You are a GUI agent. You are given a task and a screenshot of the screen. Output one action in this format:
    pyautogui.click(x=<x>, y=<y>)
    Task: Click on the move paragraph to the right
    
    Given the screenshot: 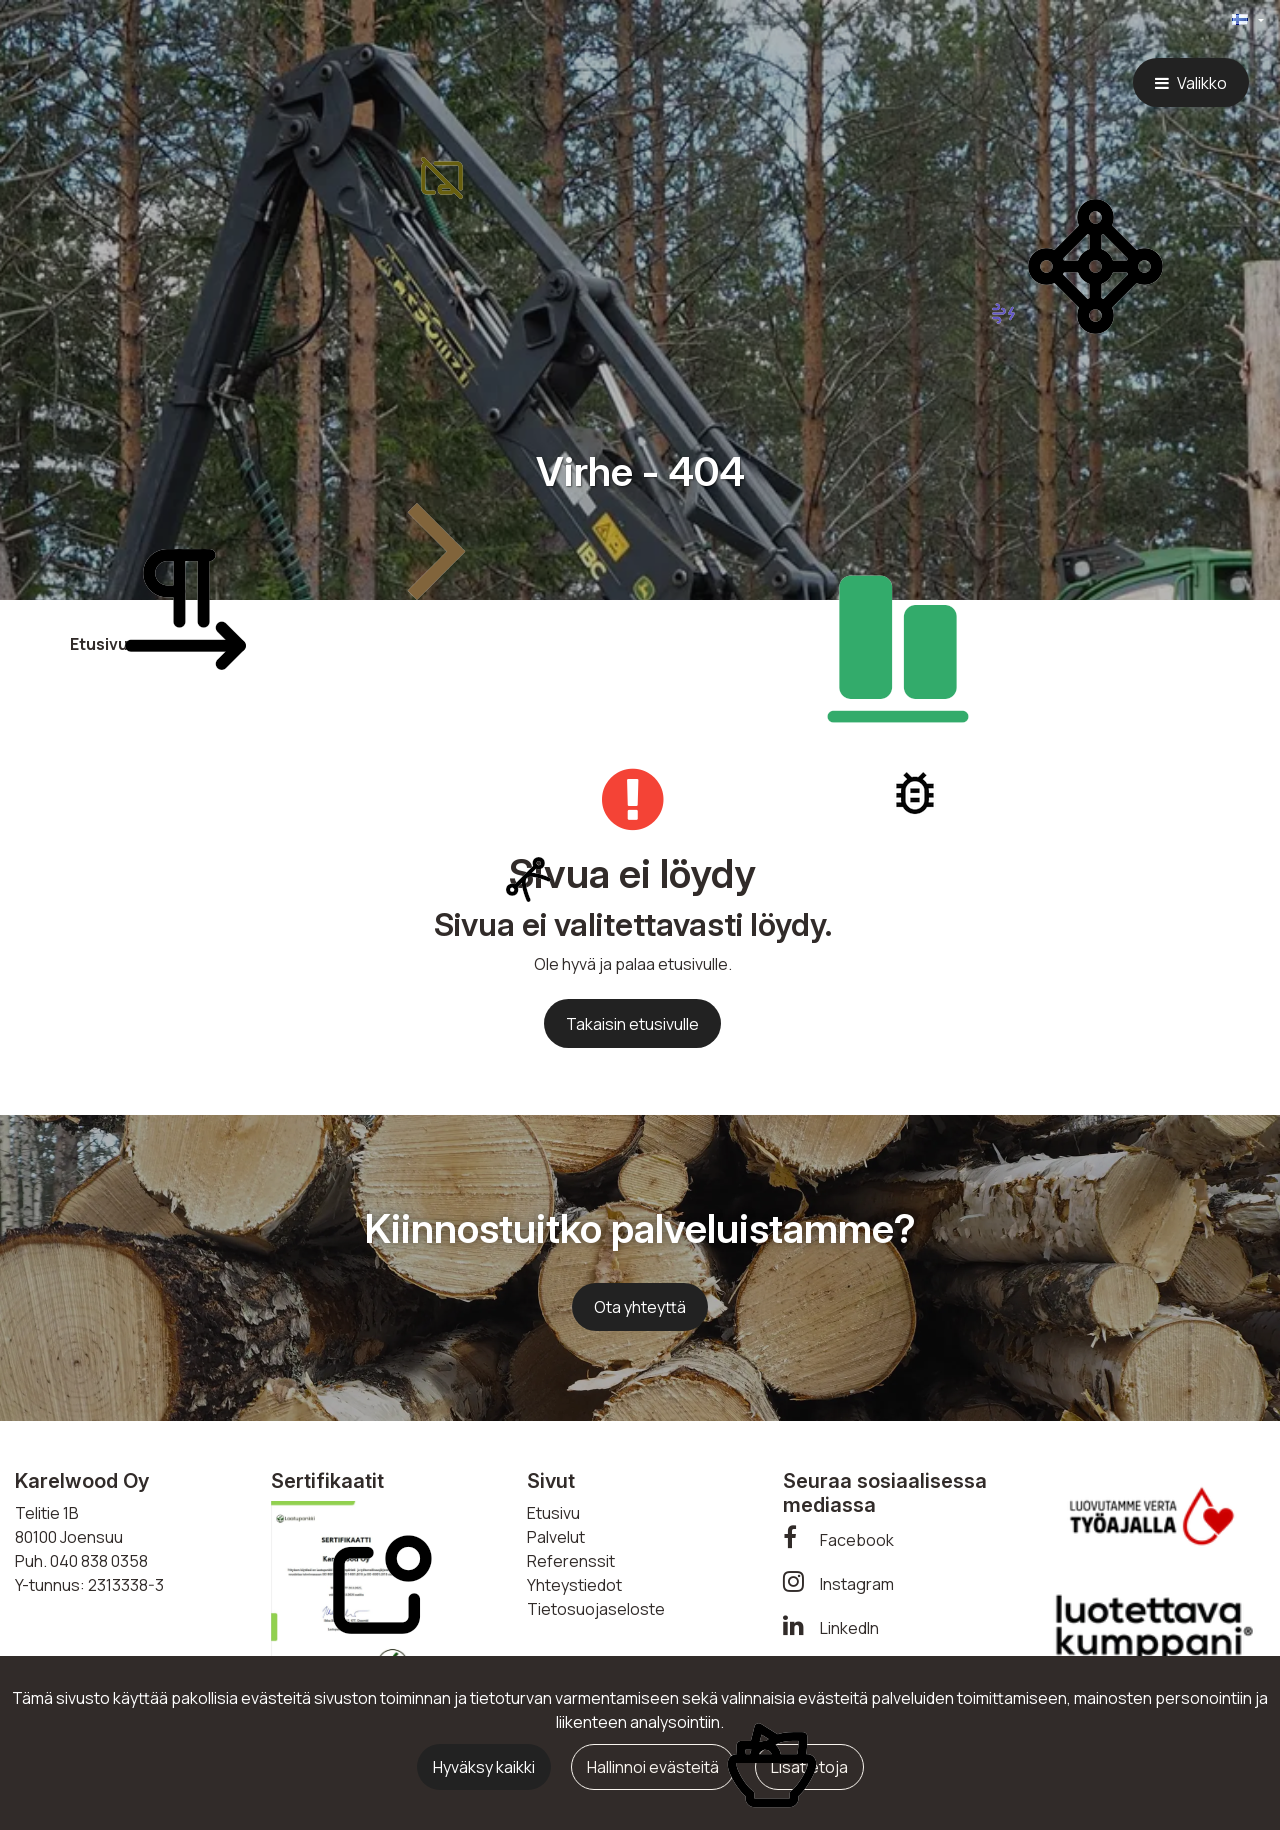 What is the action you would take?
    pyautogui.click(x=185, y=609)
    